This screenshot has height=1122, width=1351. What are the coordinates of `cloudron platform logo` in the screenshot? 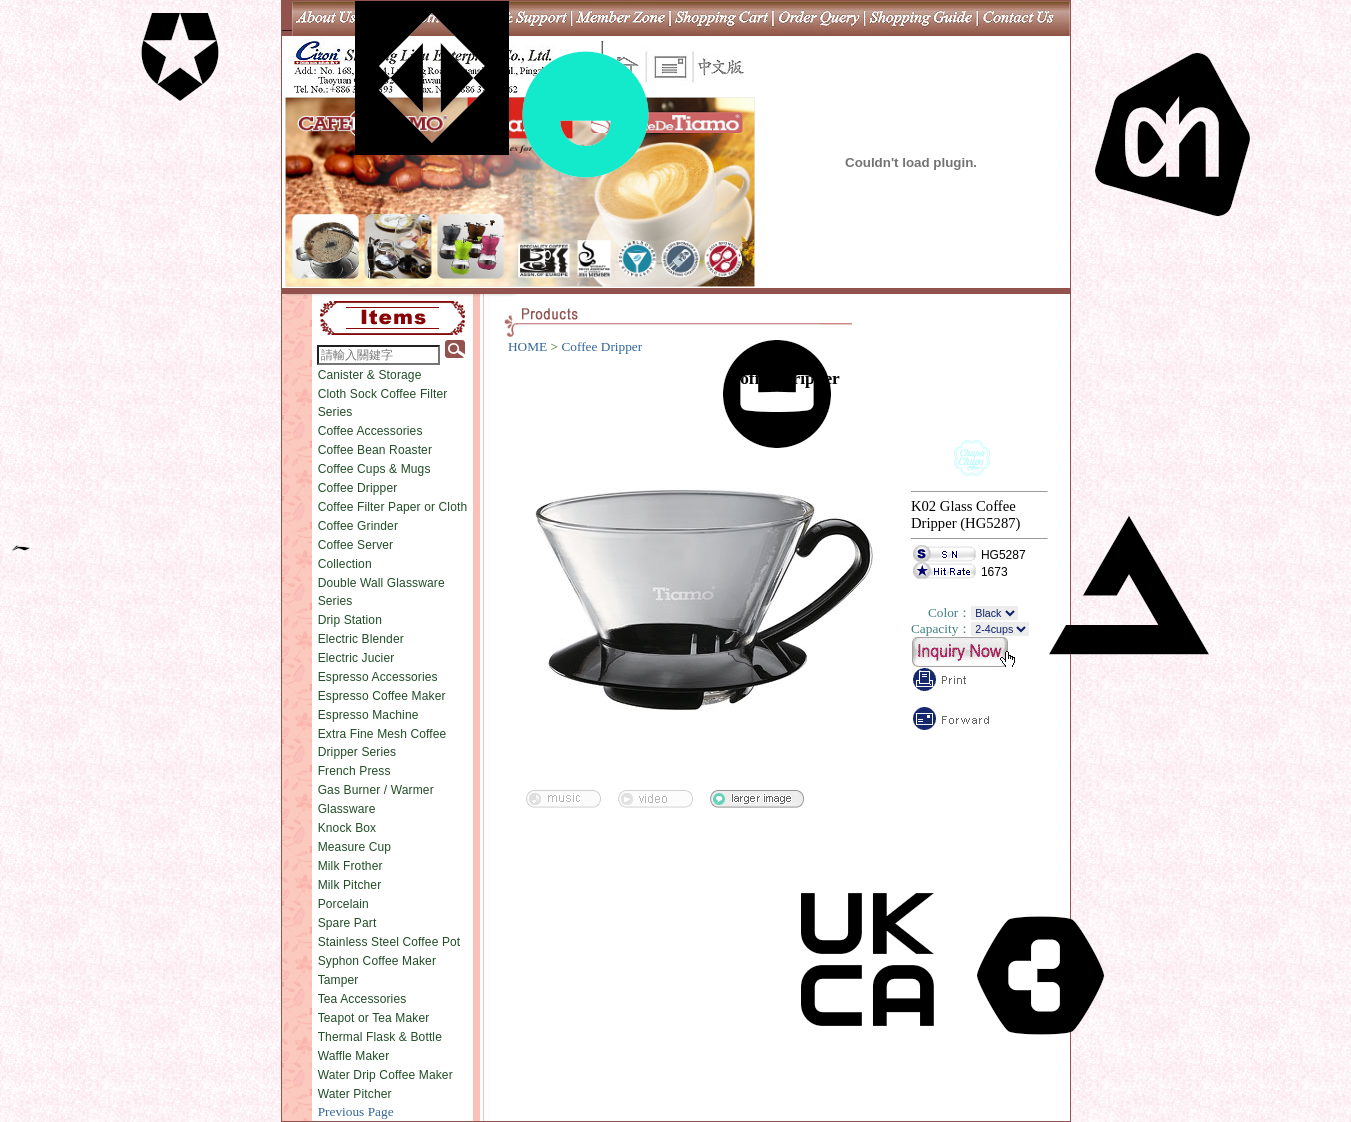 It's located at (1040, 975).